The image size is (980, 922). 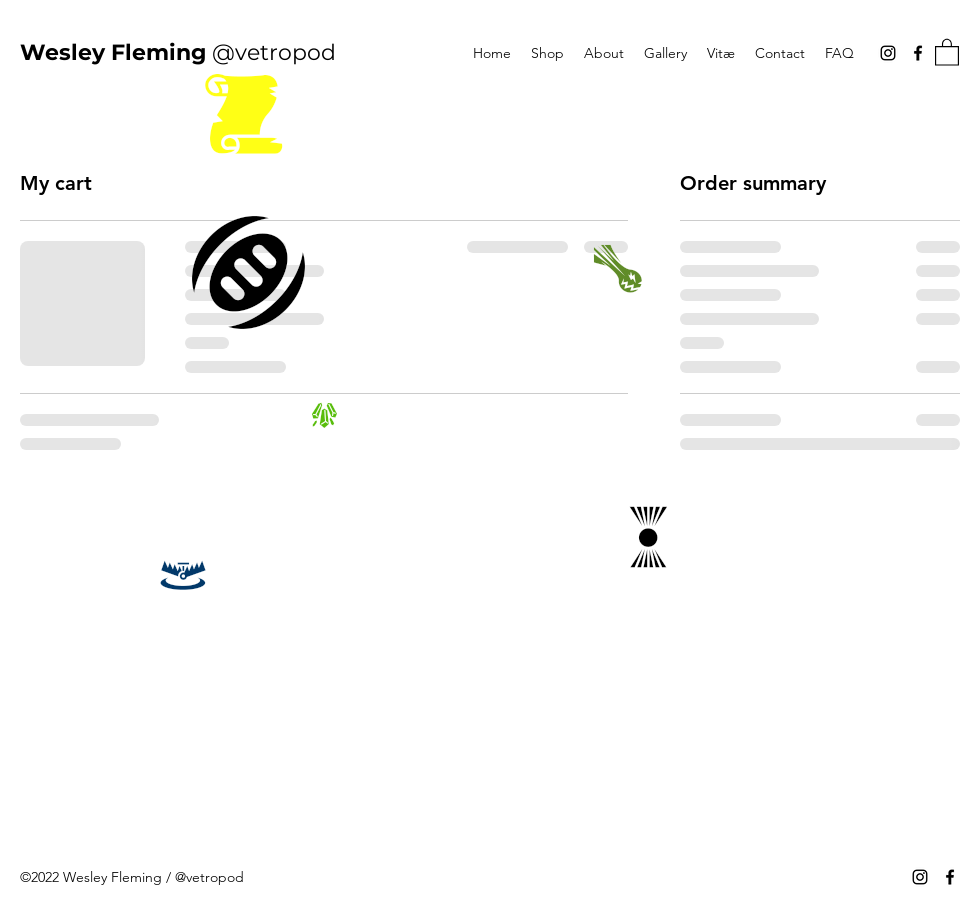 What do you see at coordinates (324, 415) in the screenshot?
I see `view your collected crystals or gems` at bounding box center [324, 415].